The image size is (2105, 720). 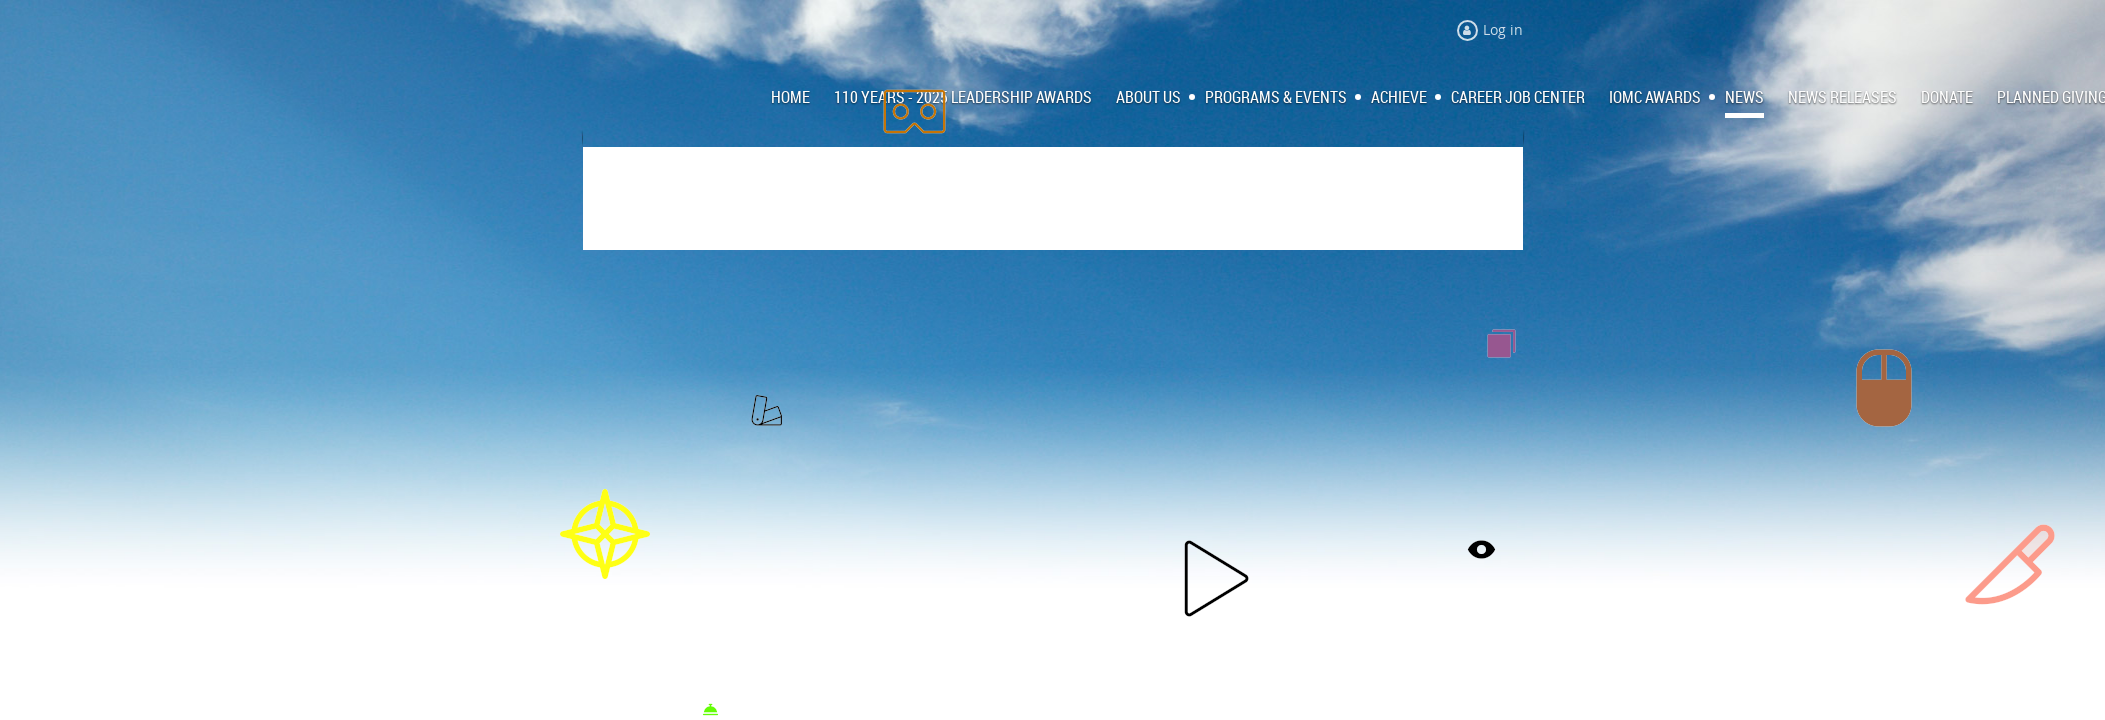 I want to click on kitchen or cooking tools category, so click(x=2010, y=566).